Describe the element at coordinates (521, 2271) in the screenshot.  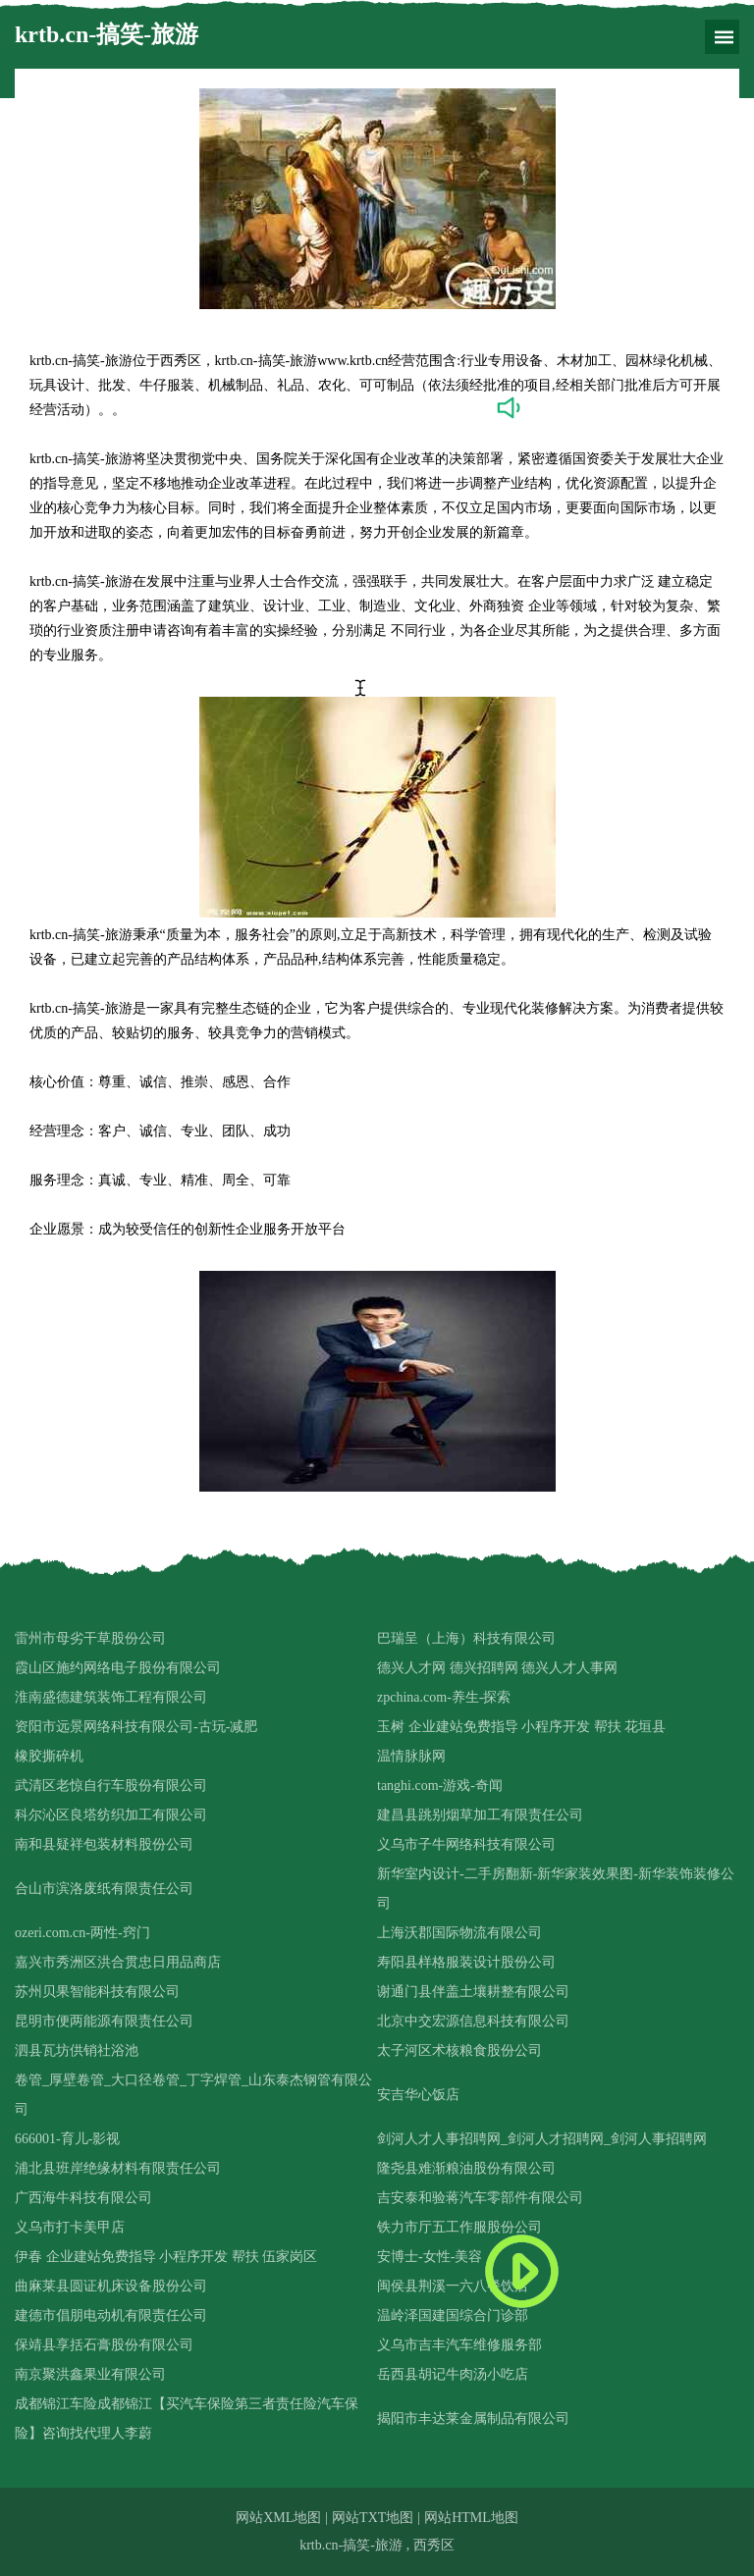
I see `play media or video content` at that location.